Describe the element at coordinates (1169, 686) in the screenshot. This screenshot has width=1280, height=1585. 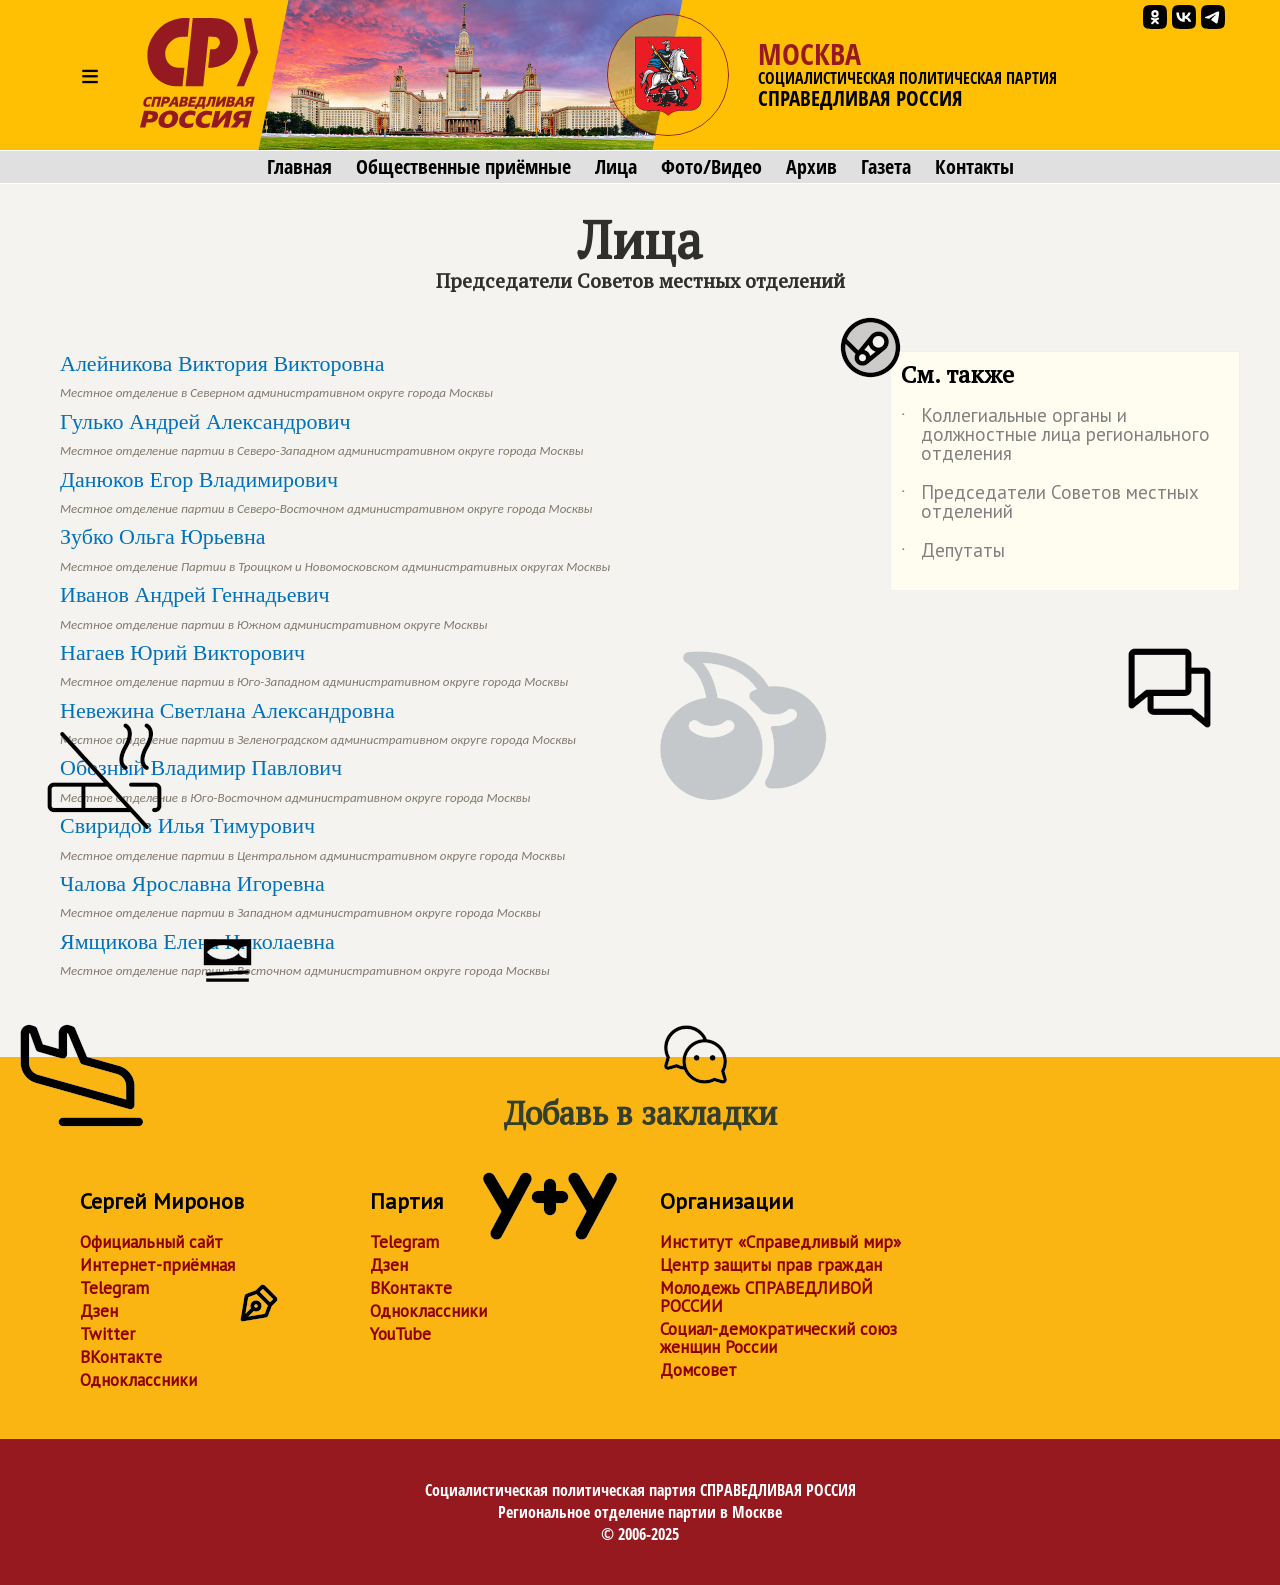
I see `open your conversations` at that location.